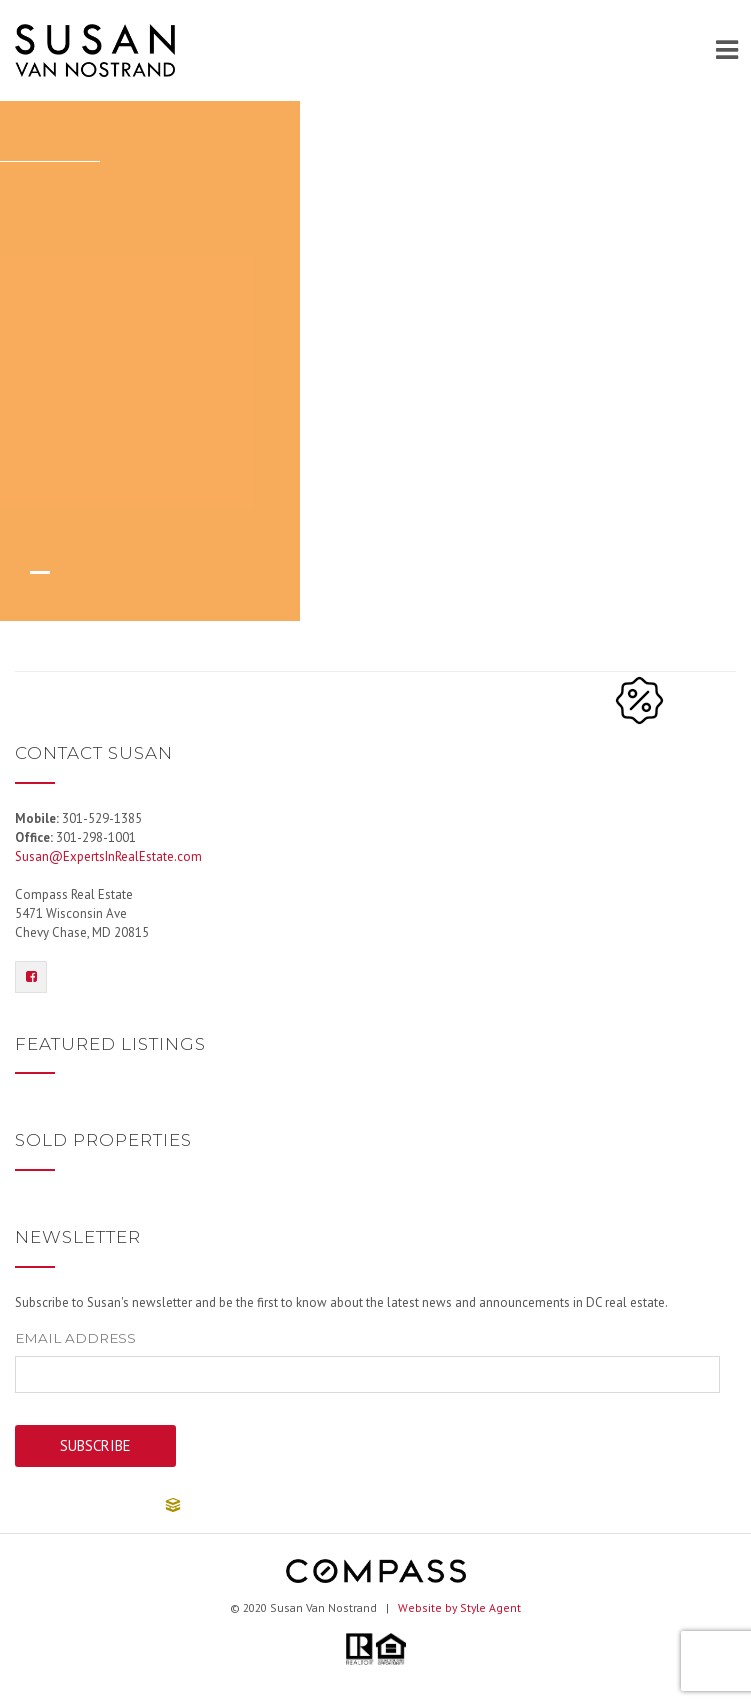 The width and height of the screenshot is (751, 1705). Describe the element at coordinates (639, 700) in the screenshot. I see `view available discounts or promotions` at that location.